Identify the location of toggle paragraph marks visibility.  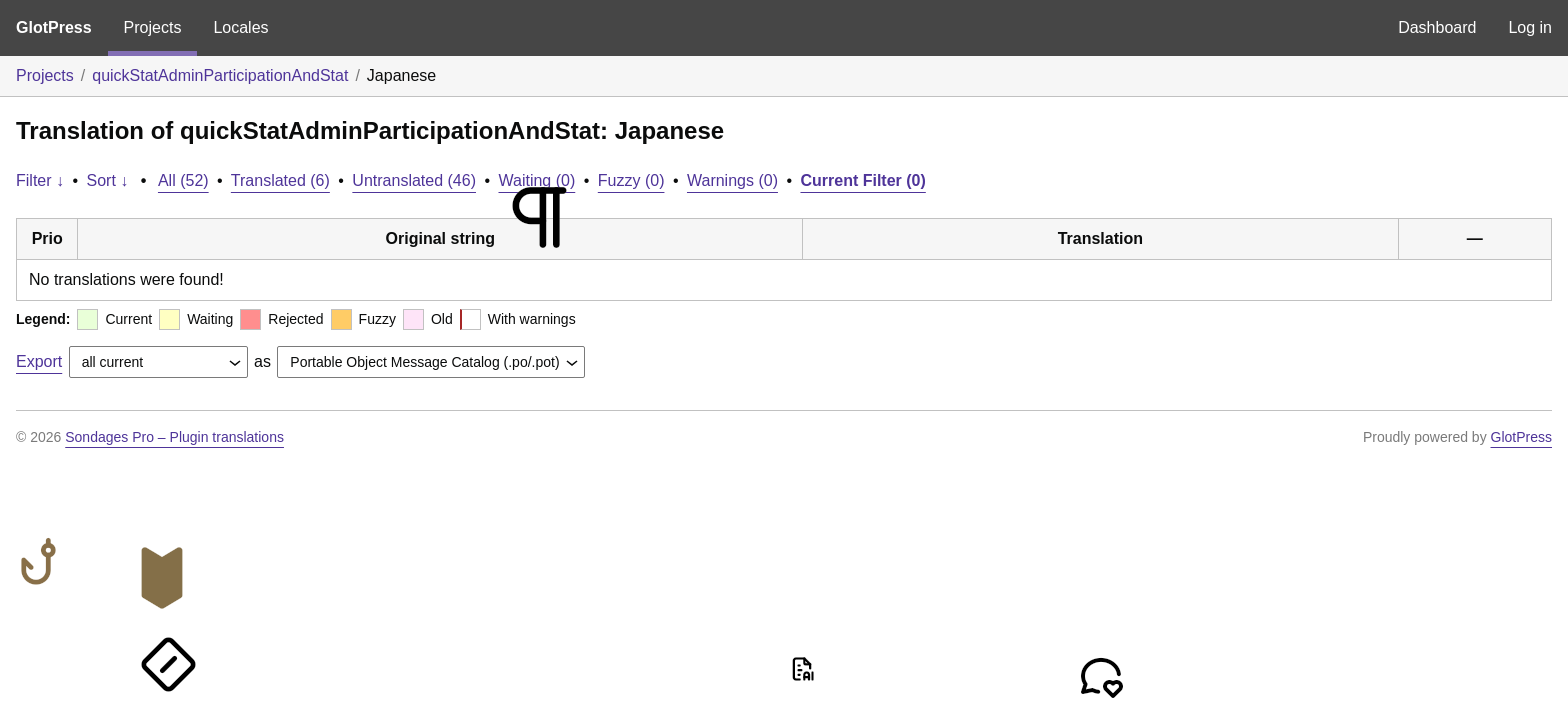
(539, 217).